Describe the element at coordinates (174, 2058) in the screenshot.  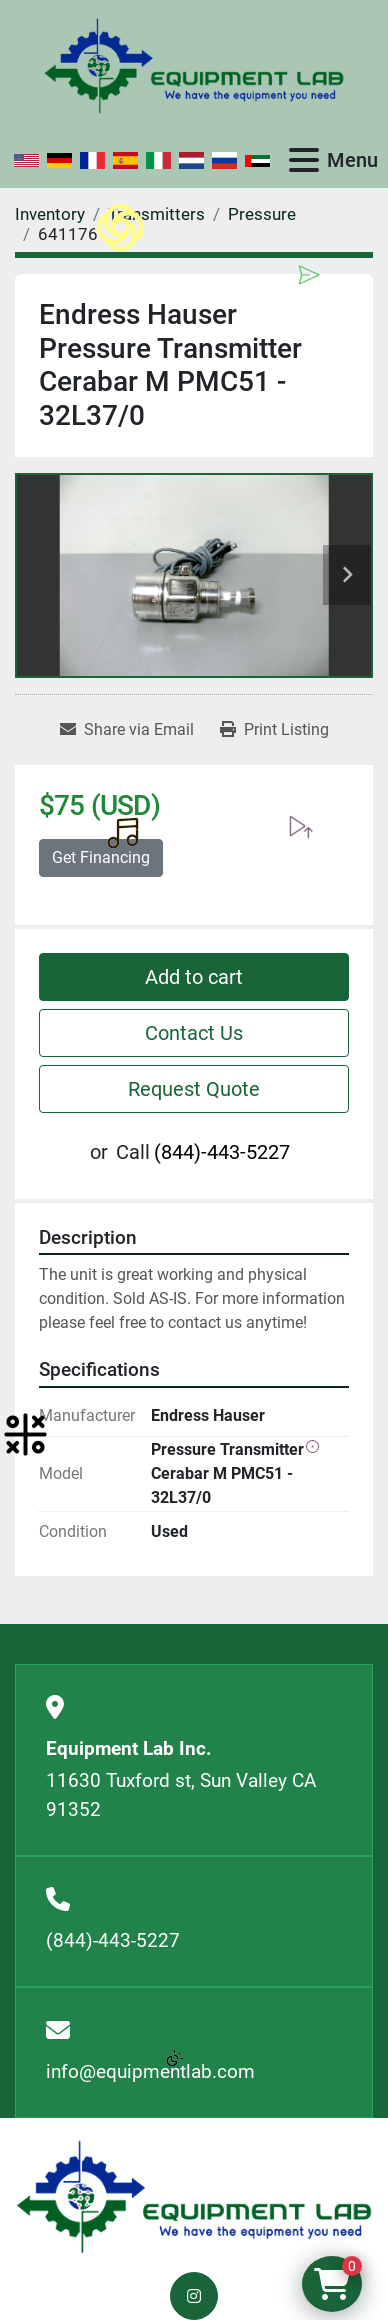
I see `toggle between light and dark mode` at that location.